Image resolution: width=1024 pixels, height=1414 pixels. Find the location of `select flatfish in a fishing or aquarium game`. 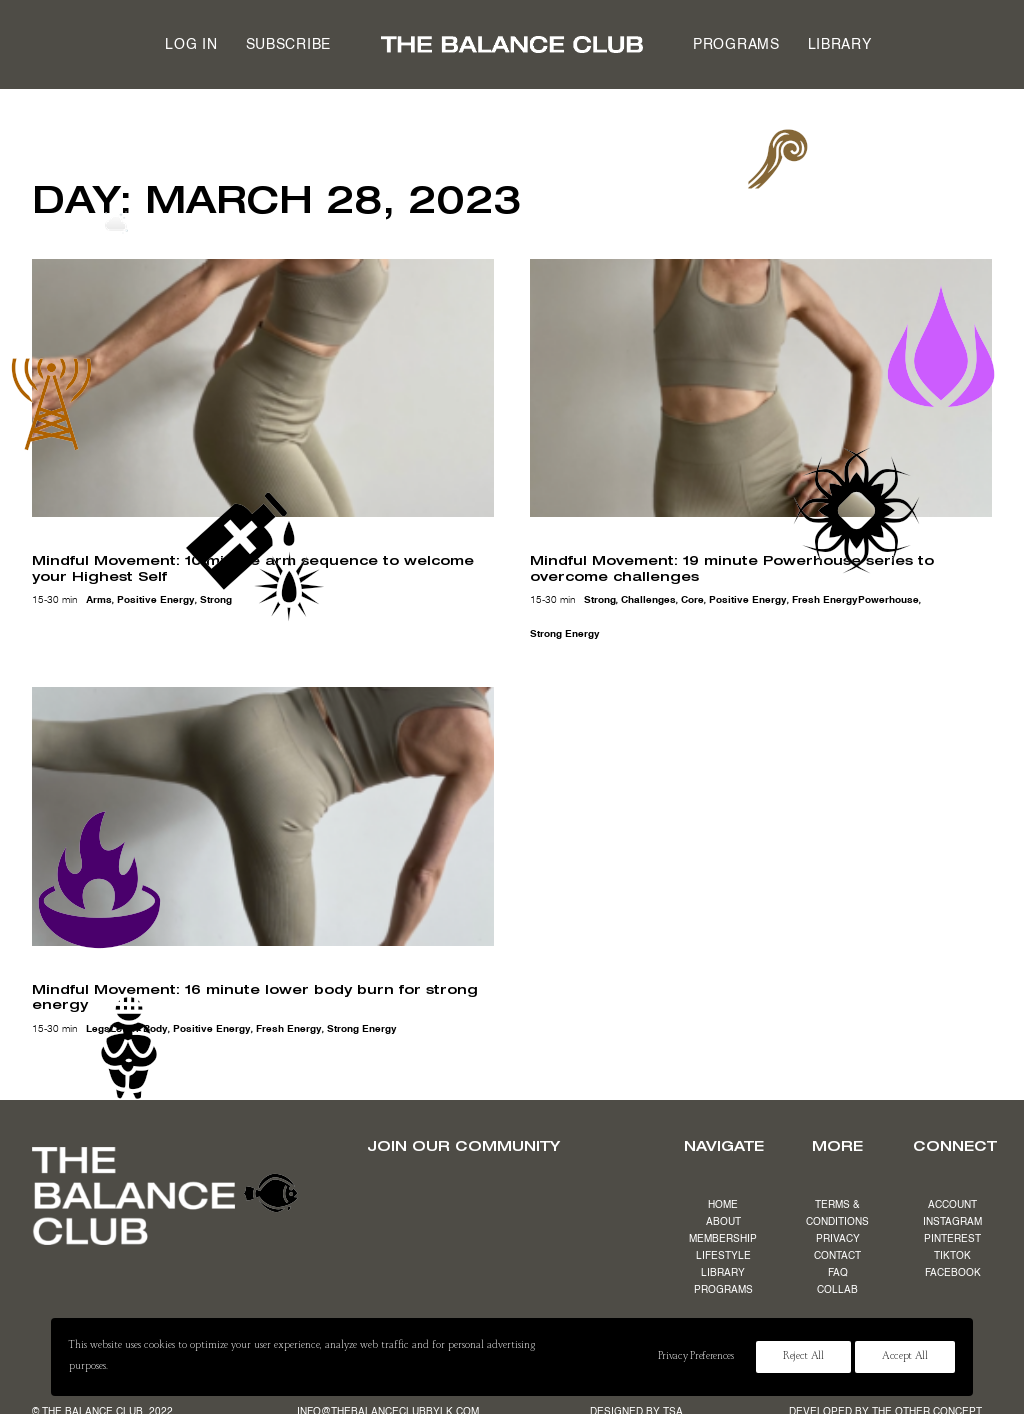

select flatfish in a fishing or aquarium game is located at coordinates (271, 1193).